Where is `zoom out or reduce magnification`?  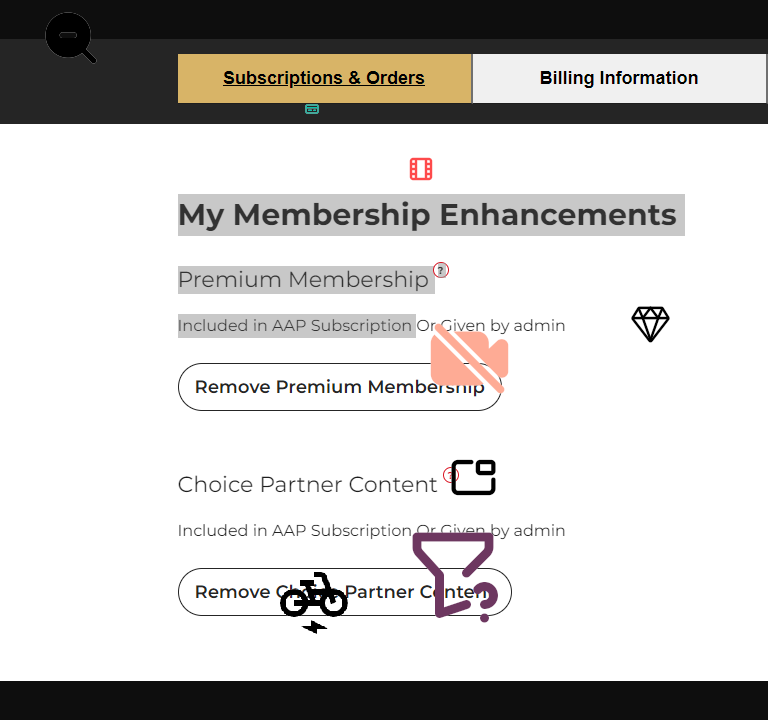 zoom out or reduce magnification is located at coordinates (71, 38).